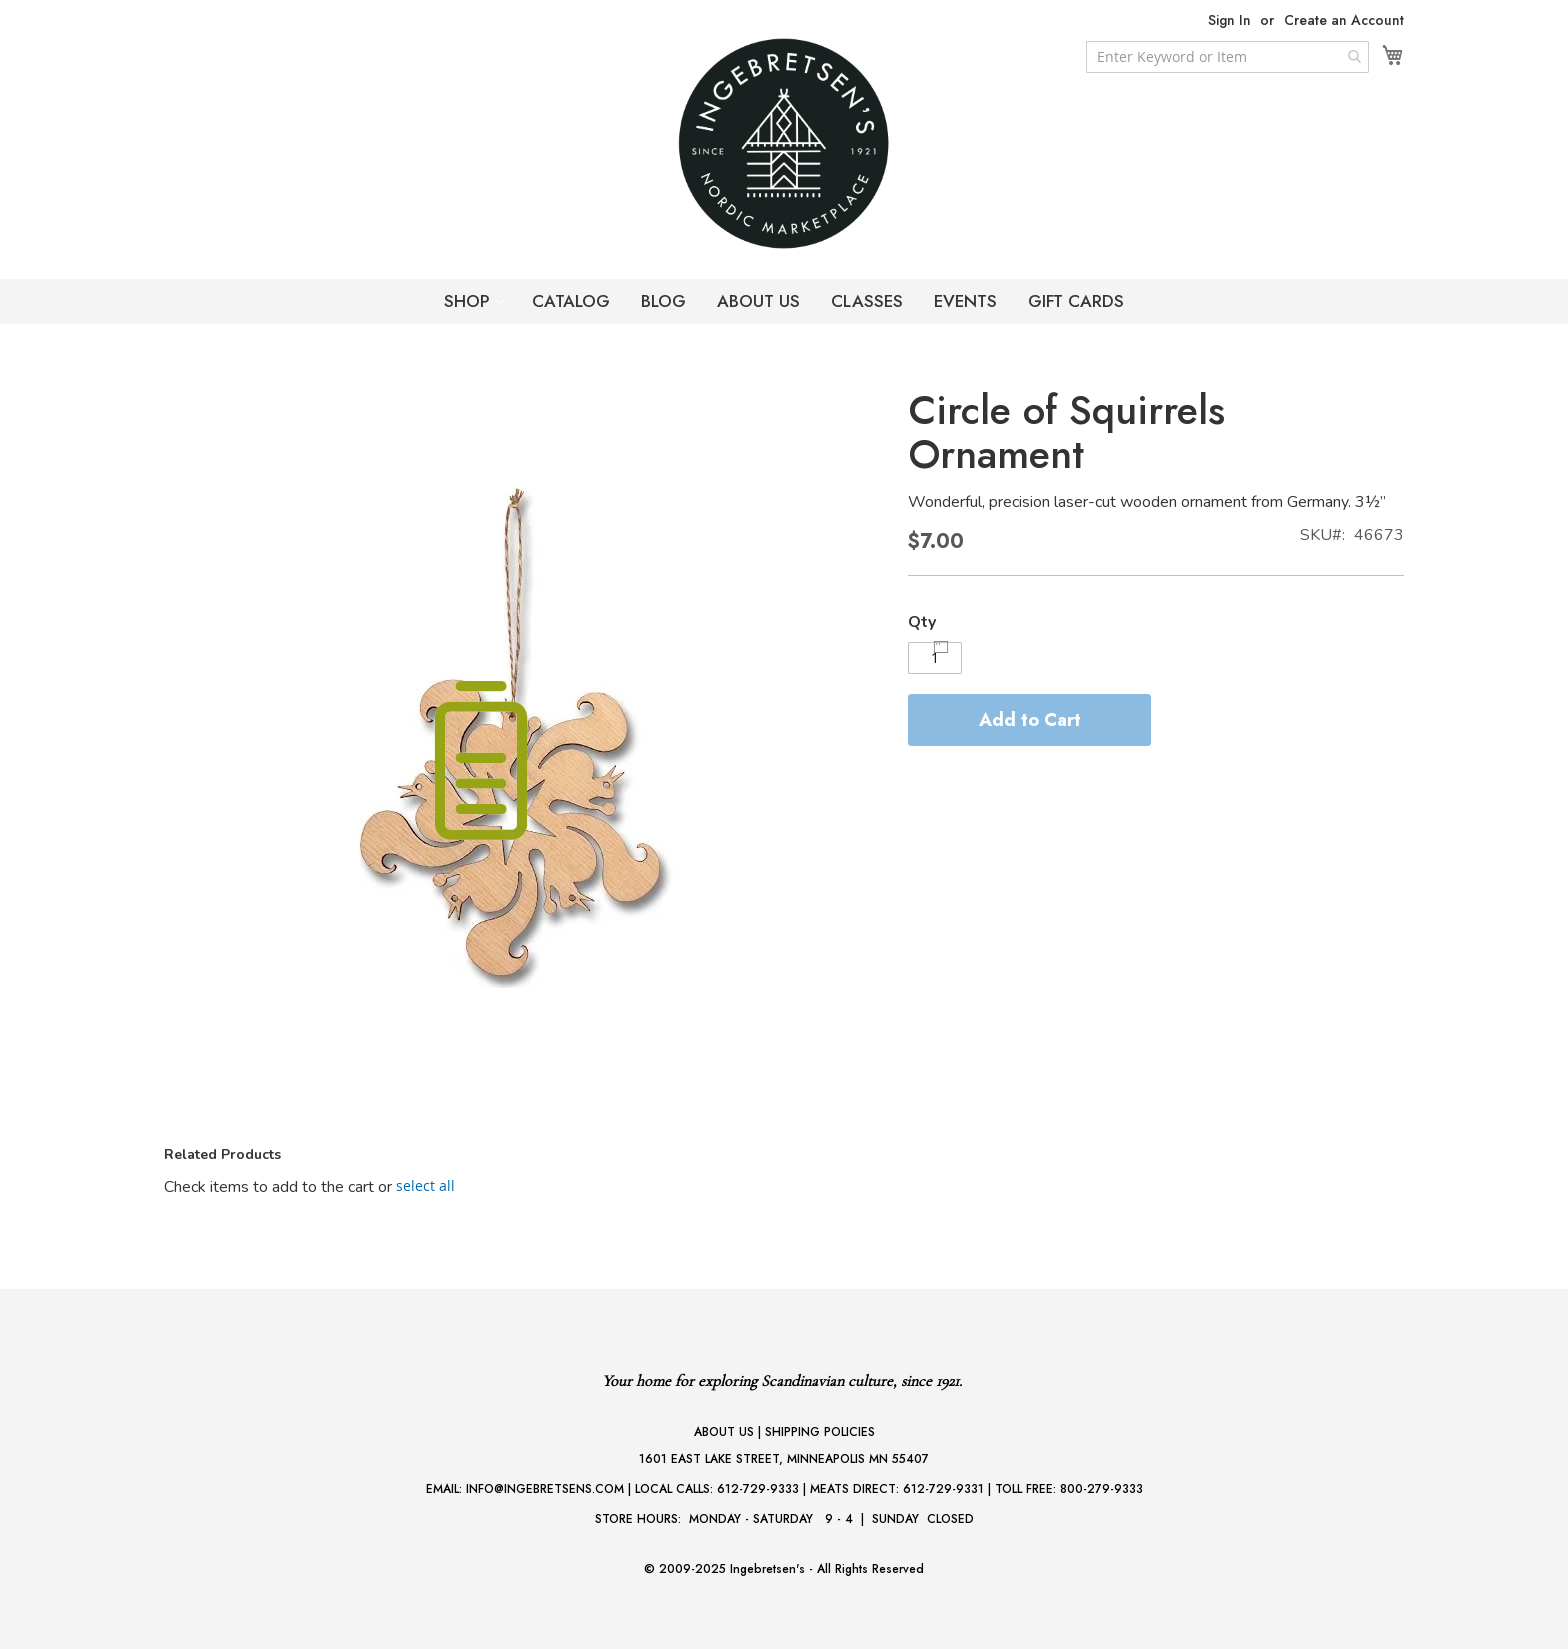 The height and width of the screenshot is (1649, 1568). Describe the element at coordinates (481, 763) in the screenshot. I see `indicates high battery level` at that location.